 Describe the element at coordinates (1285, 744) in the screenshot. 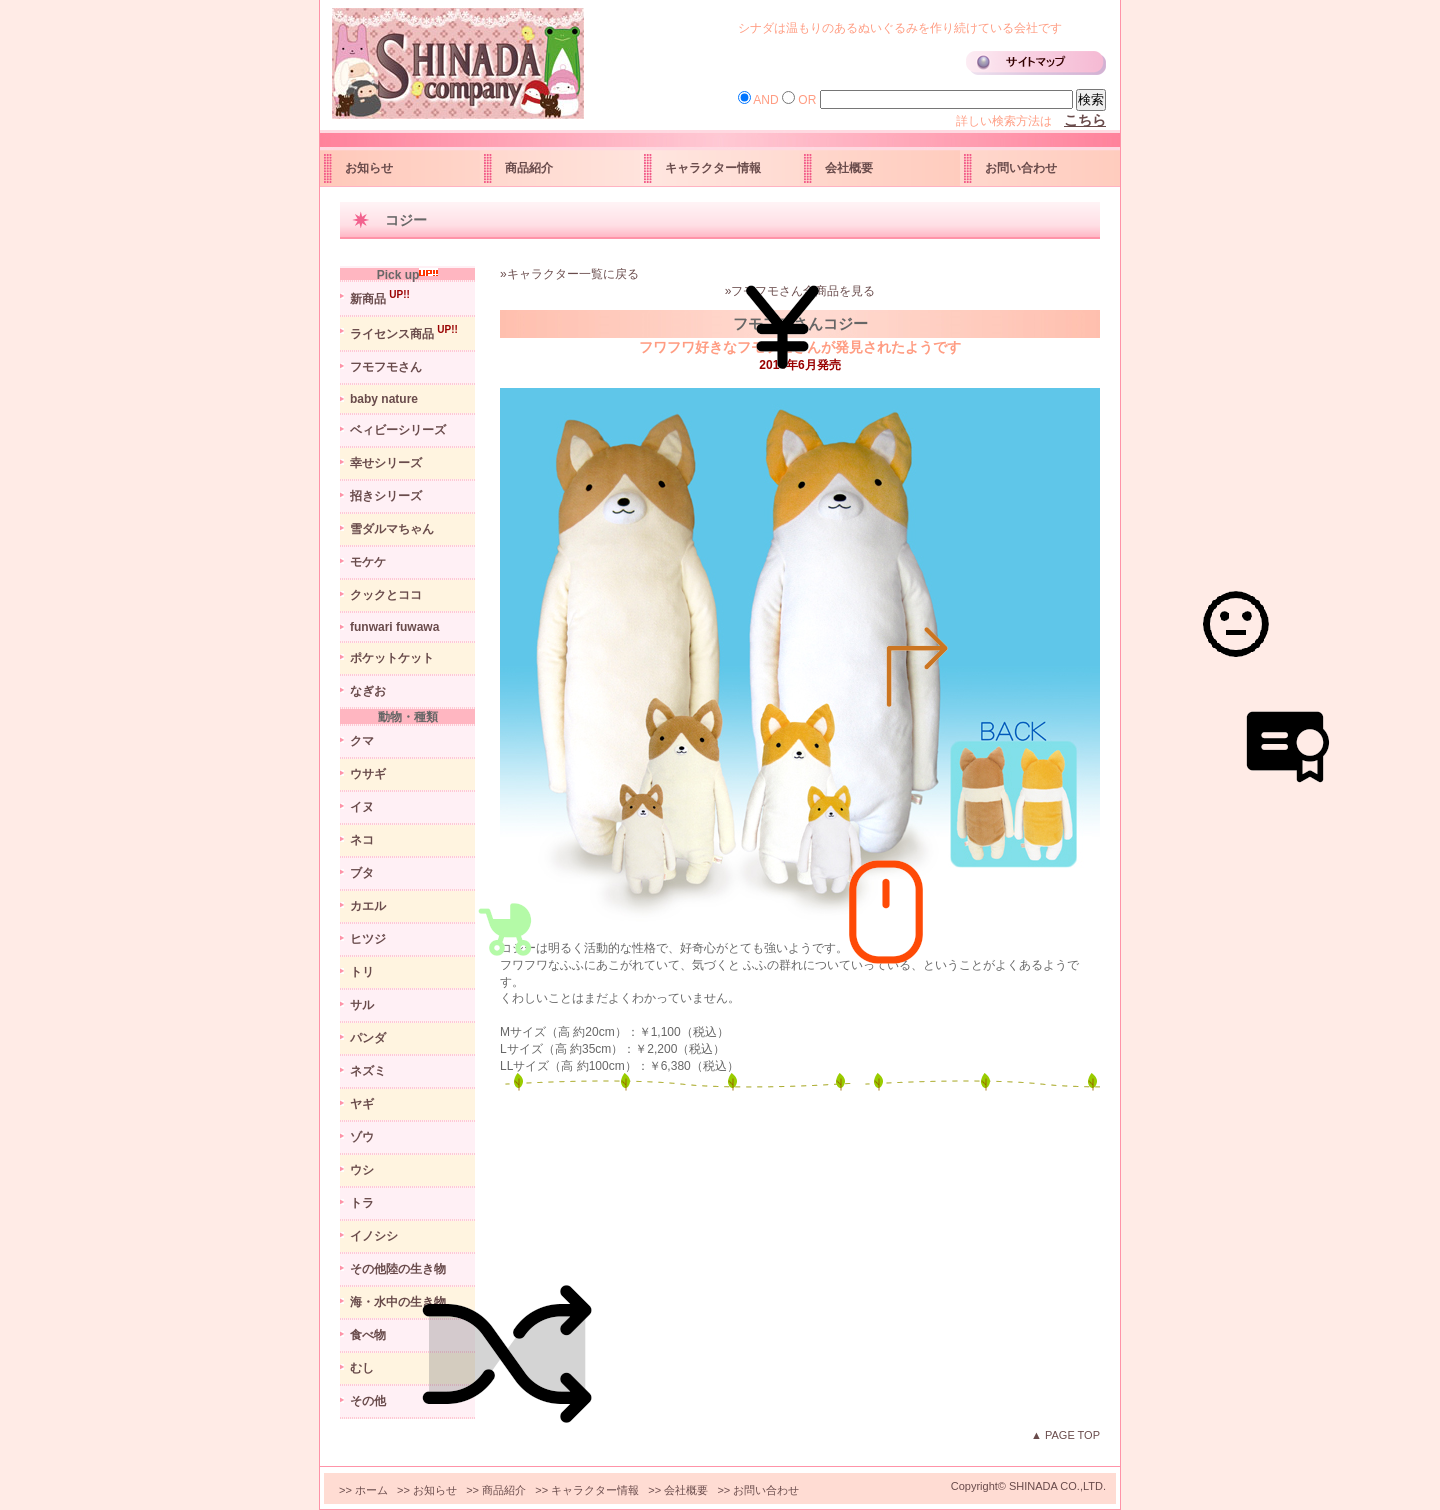

I see `view certificate or credential details` at that location.